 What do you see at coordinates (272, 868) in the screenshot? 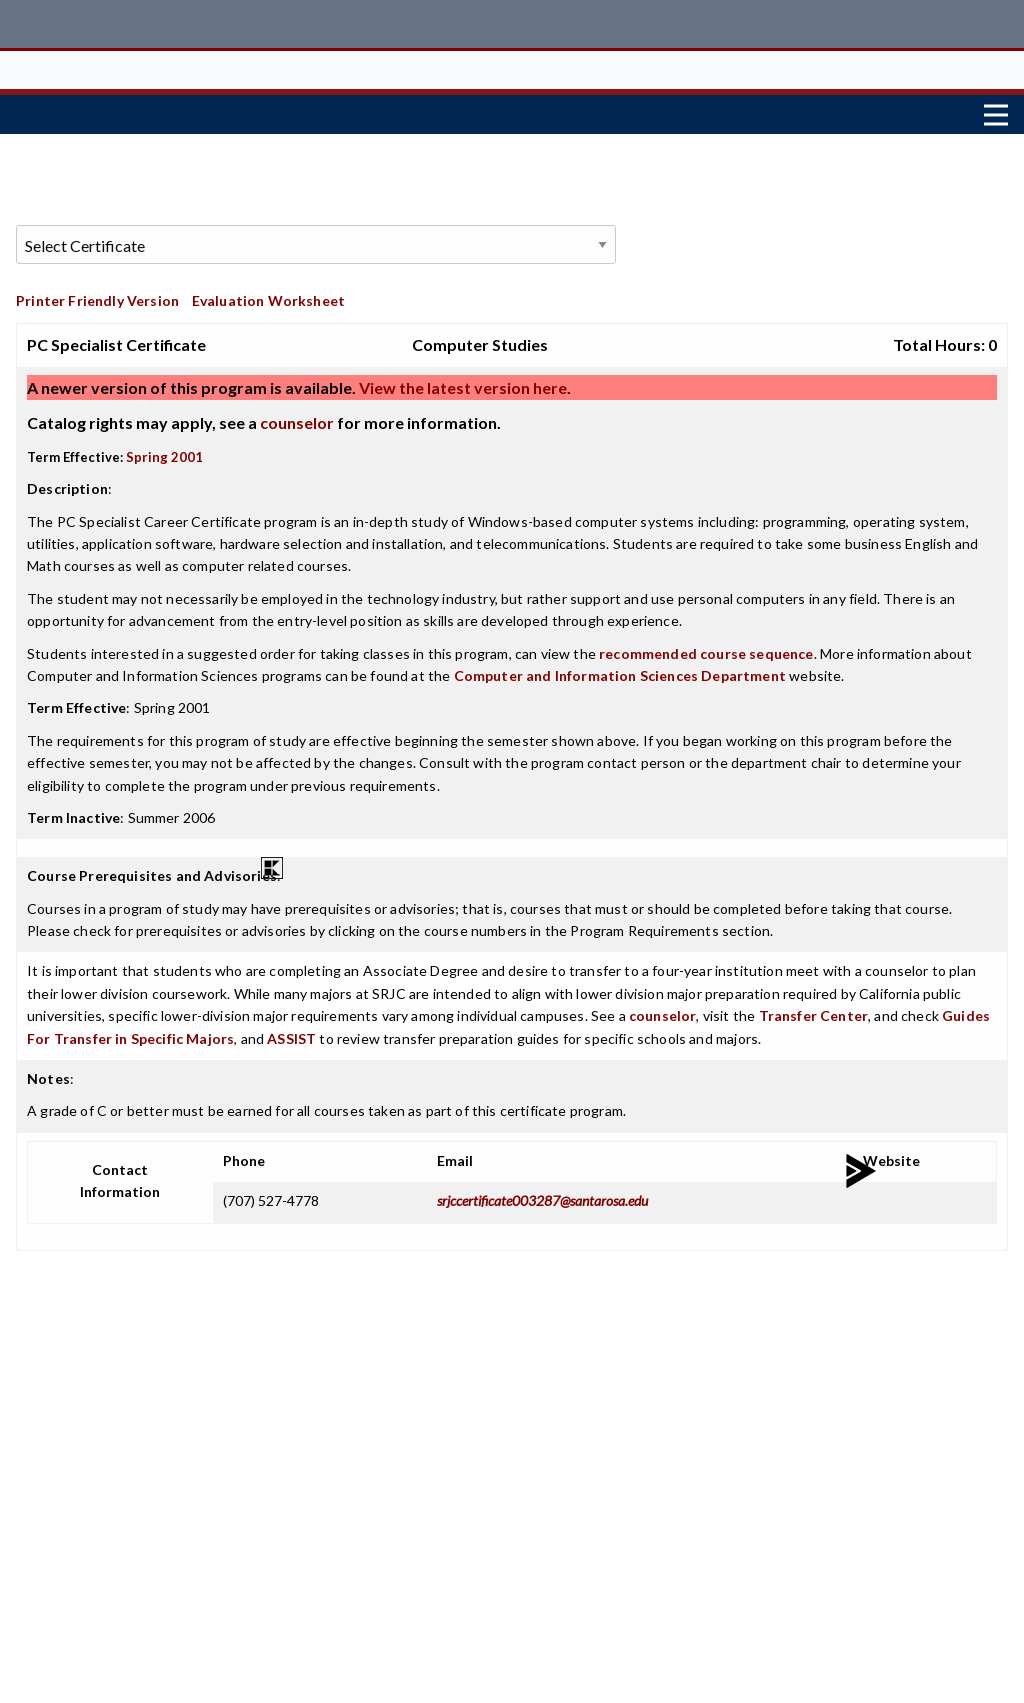
I see `open the Kaufland app` at bounding box center [272, 868].